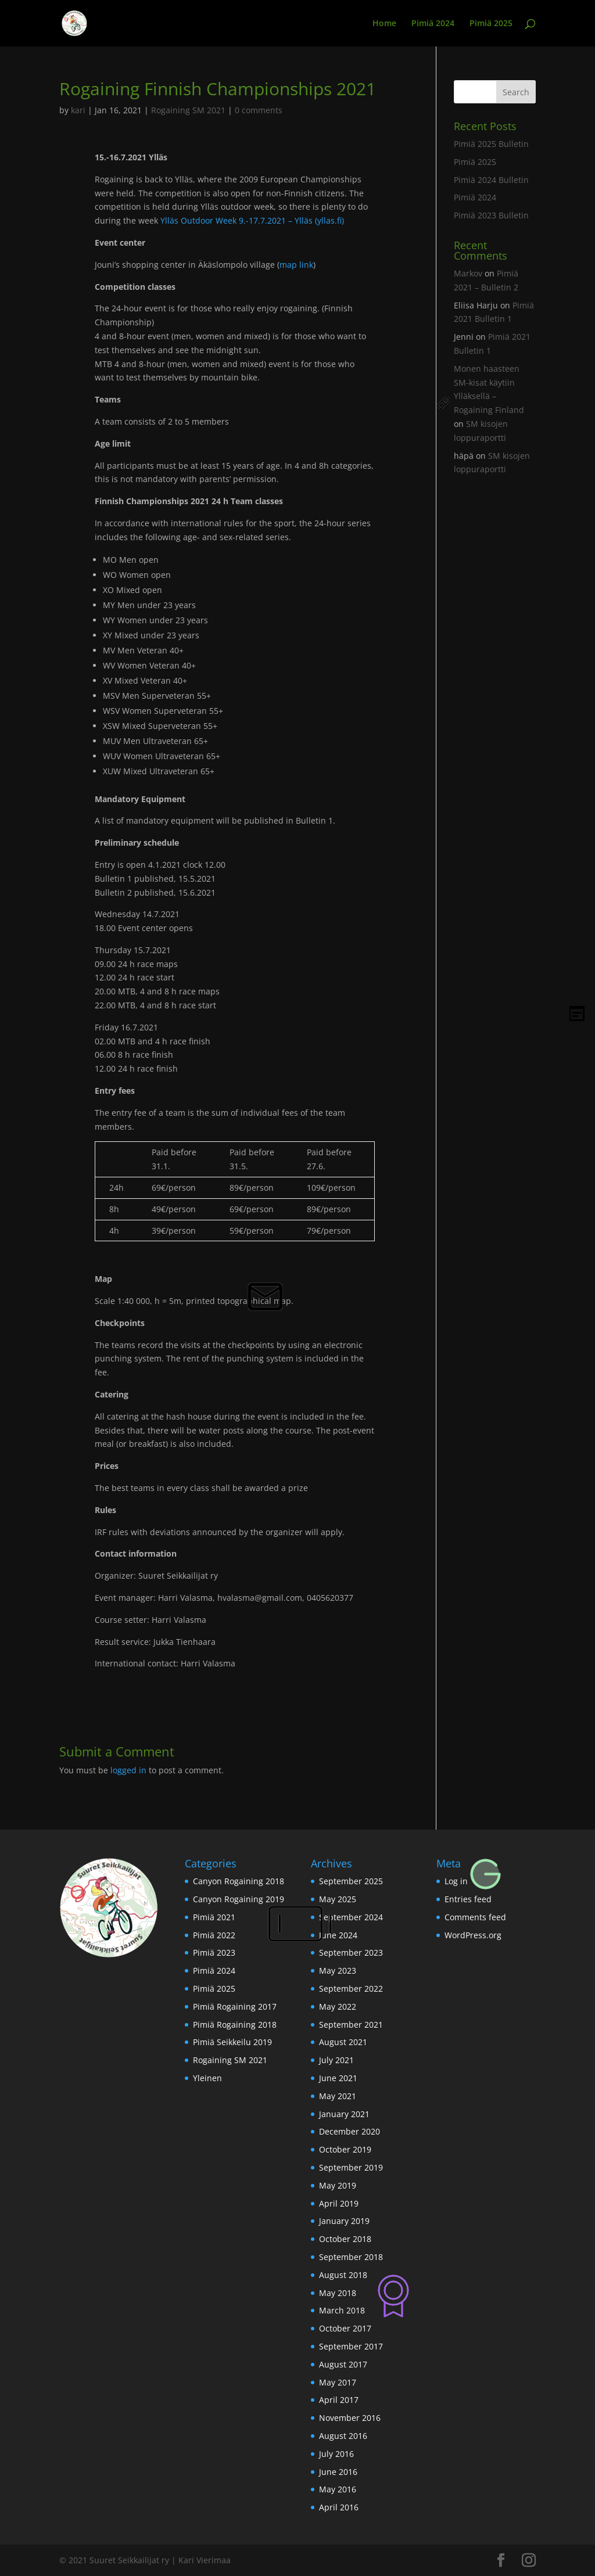 This screenshot has height=2576, width=595. What do you see at coordinates (577, 1014) in the screenshot?
I see `open rich text editor` at bounding box center [577, 1014].